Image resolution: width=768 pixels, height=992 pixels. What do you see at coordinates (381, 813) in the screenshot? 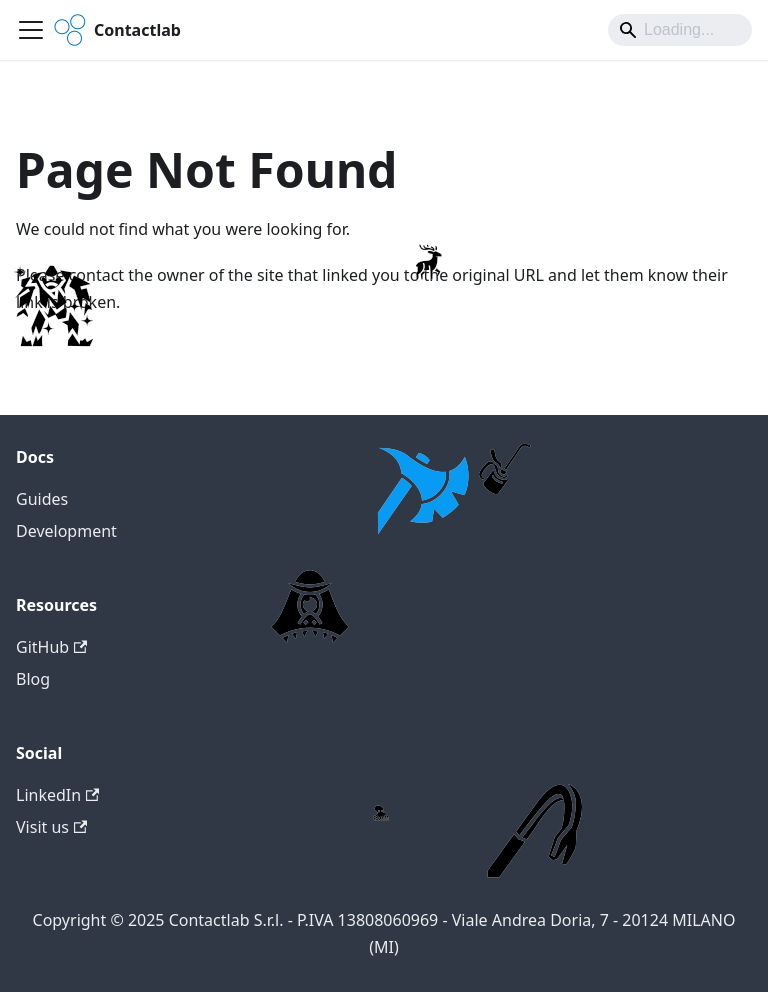
I see `squid or octopus creature icon for a game` at bounding box center [381, 813].